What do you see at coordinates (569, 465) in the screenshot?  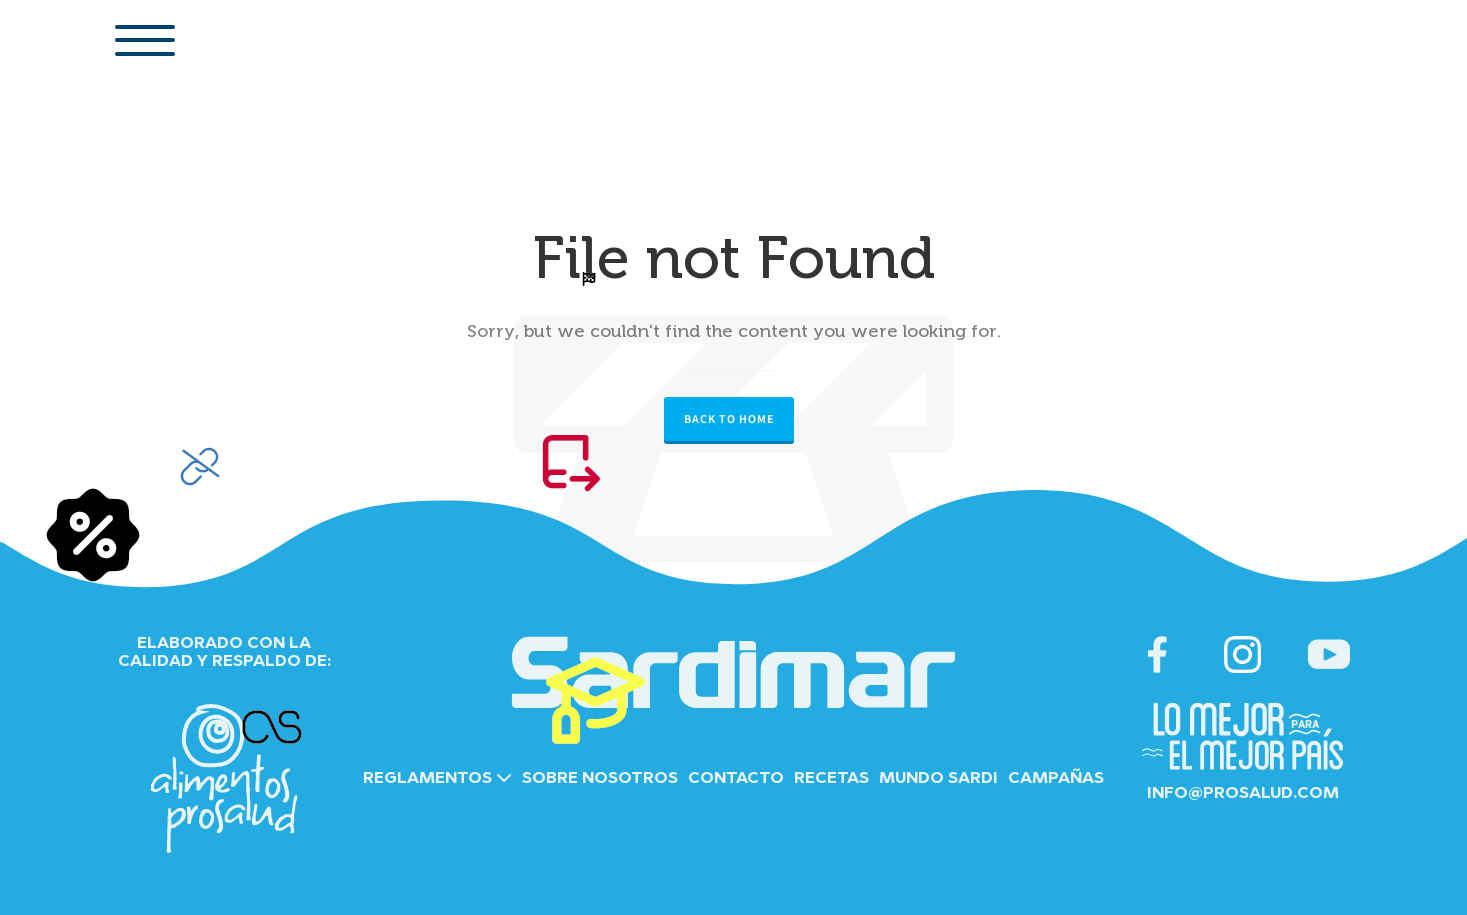 I see `pull changes from a remote repository` at bounding box center [569, 465].